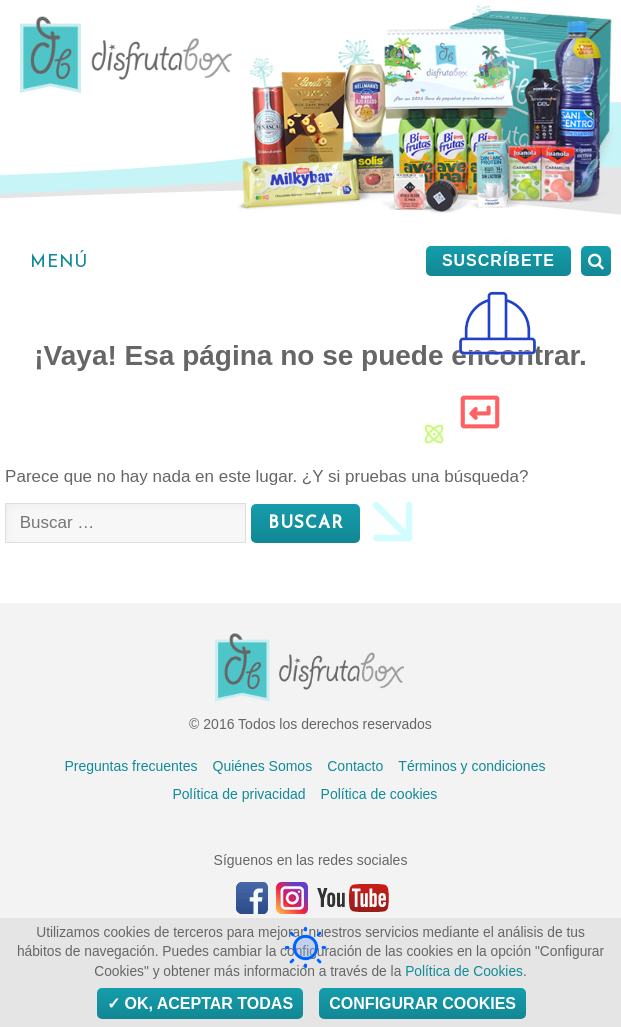 The image size is (621, 1027). I want to click on reduce screen brightness, so click(305, 947).